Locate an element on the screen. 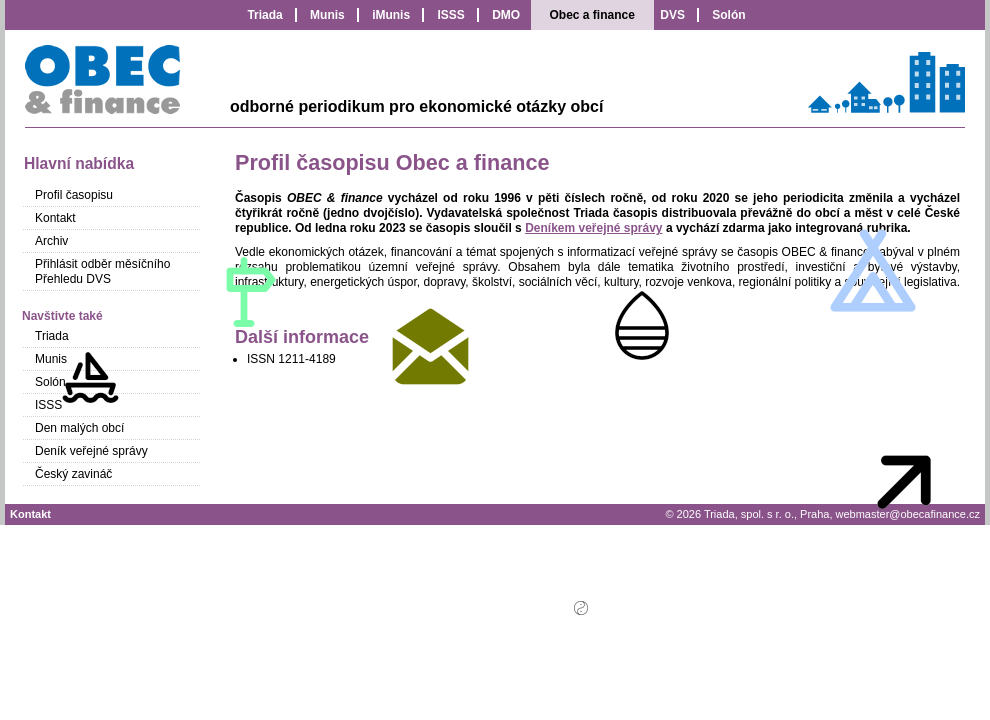 This screenshot has width=990, height=720. access camping or outdoor activity features is located at coordinates (873, 275).